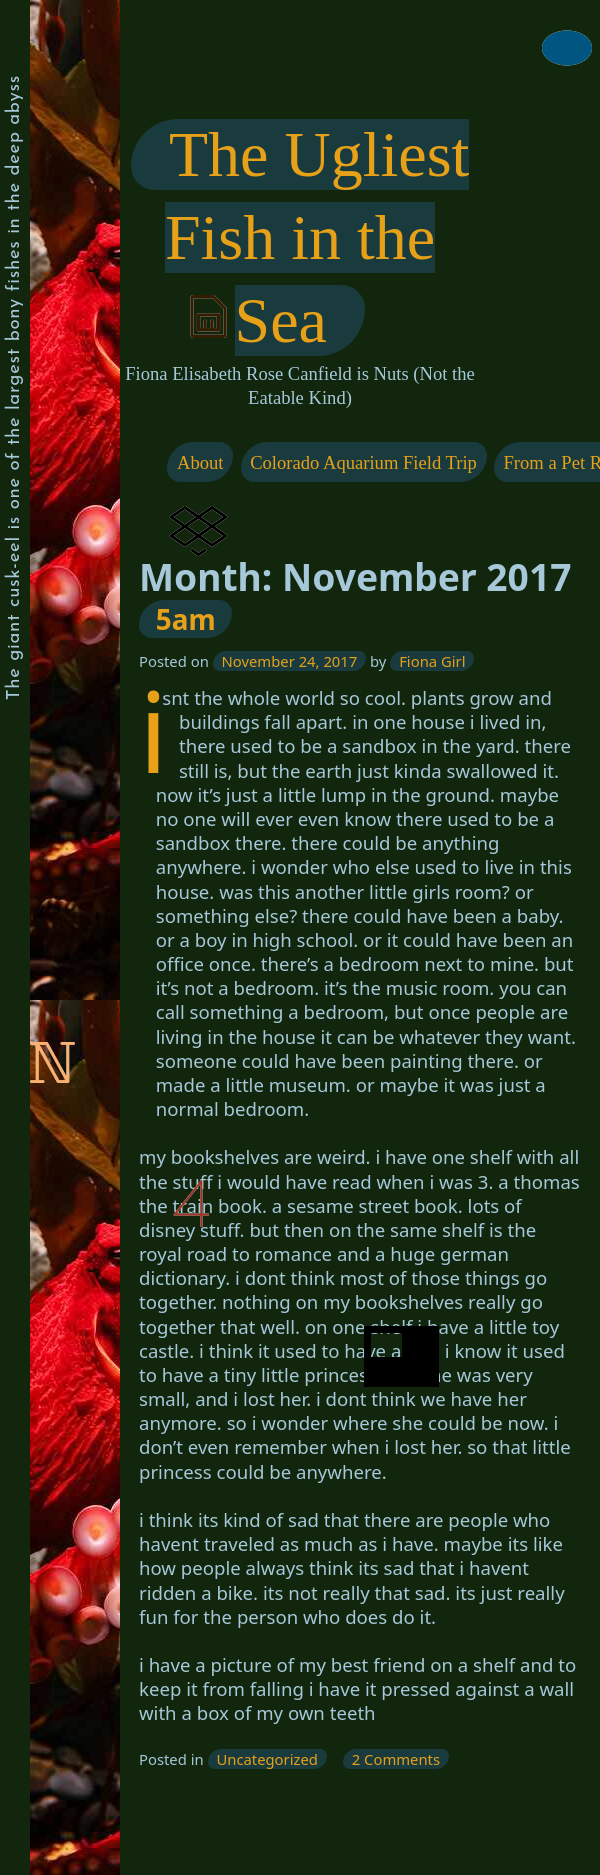  What do you see at coordinates (401, 1356) in the screenshot?
I see `view featured video content` at bounding box center [401, 1356].